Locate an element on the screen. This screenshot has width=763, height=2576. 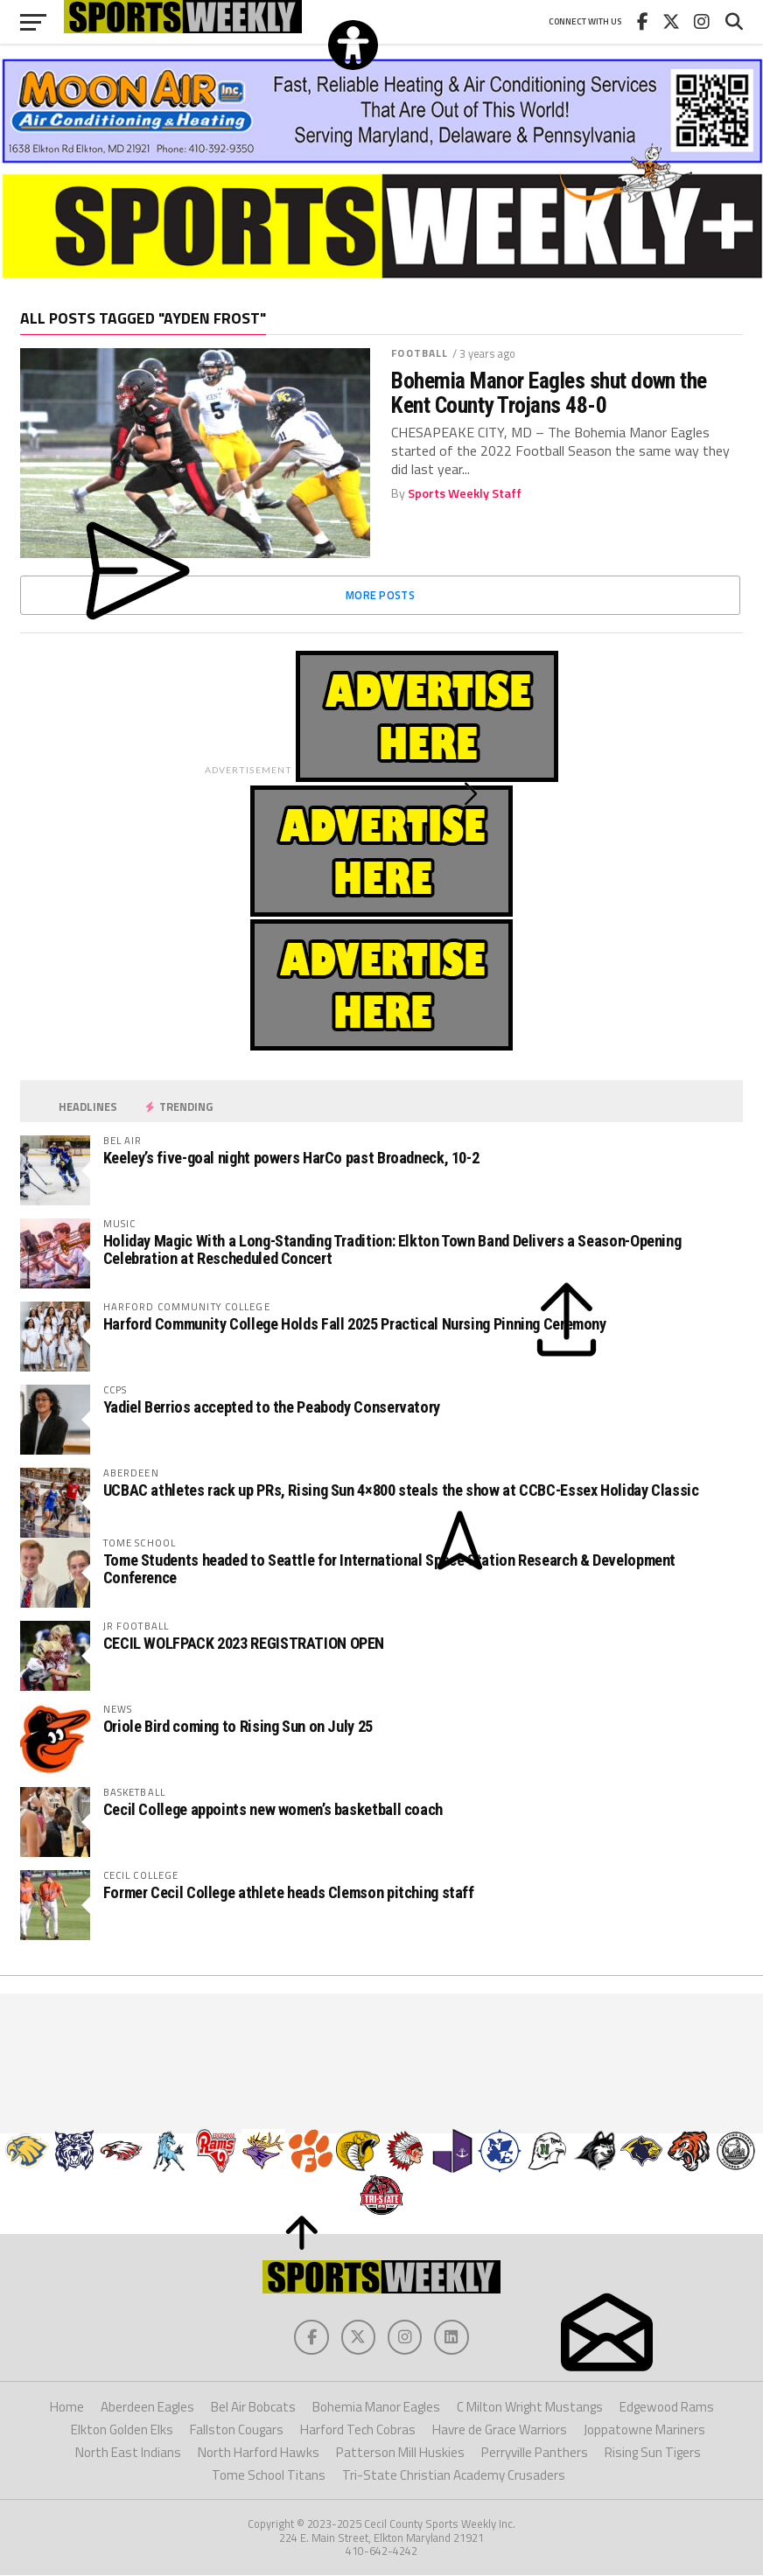
upload a file or document is located at coordinates (566, 1319).